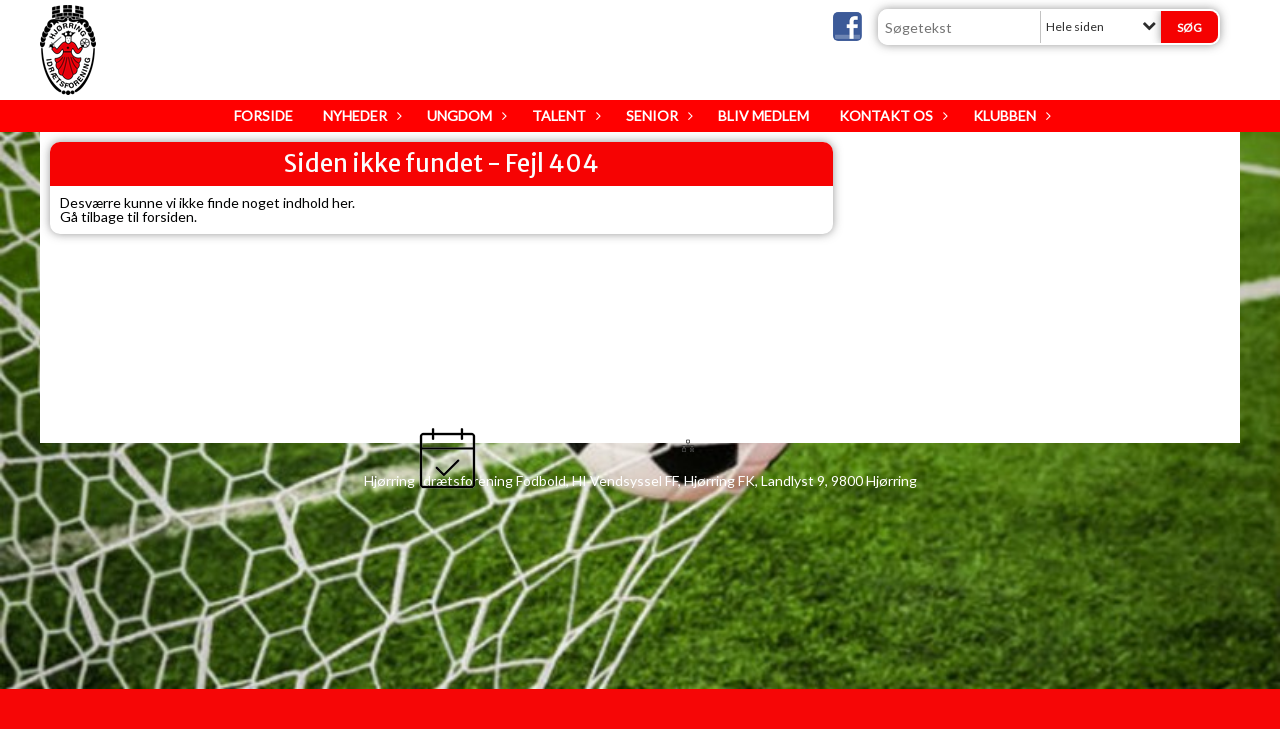 The height and width of the screenshot is (729, 1280). I want to click on network connection unavailable or disconnected, so click(688, 446).